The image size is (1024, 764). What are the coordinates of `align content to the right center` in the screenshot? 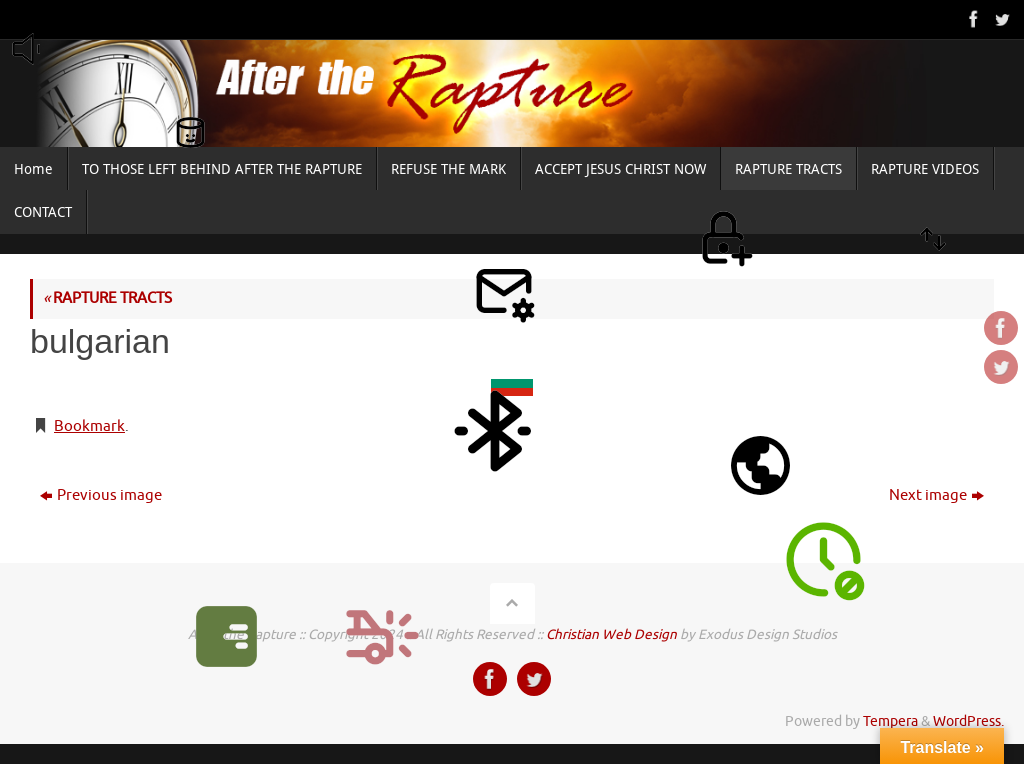 It's located at (226, 636).